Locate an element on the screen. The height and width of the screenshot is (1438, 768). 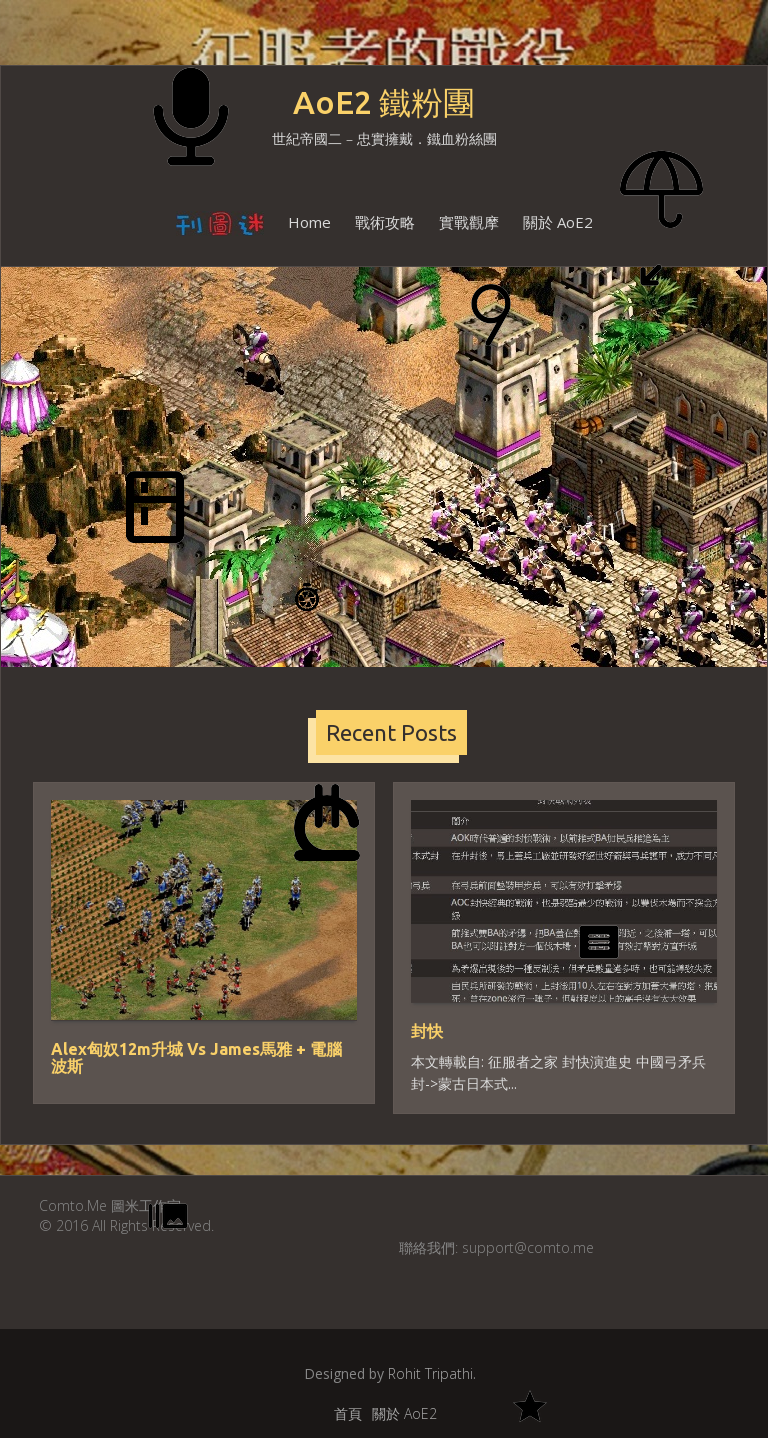
access transit entry or exit points is located at coordinates (651, 274).